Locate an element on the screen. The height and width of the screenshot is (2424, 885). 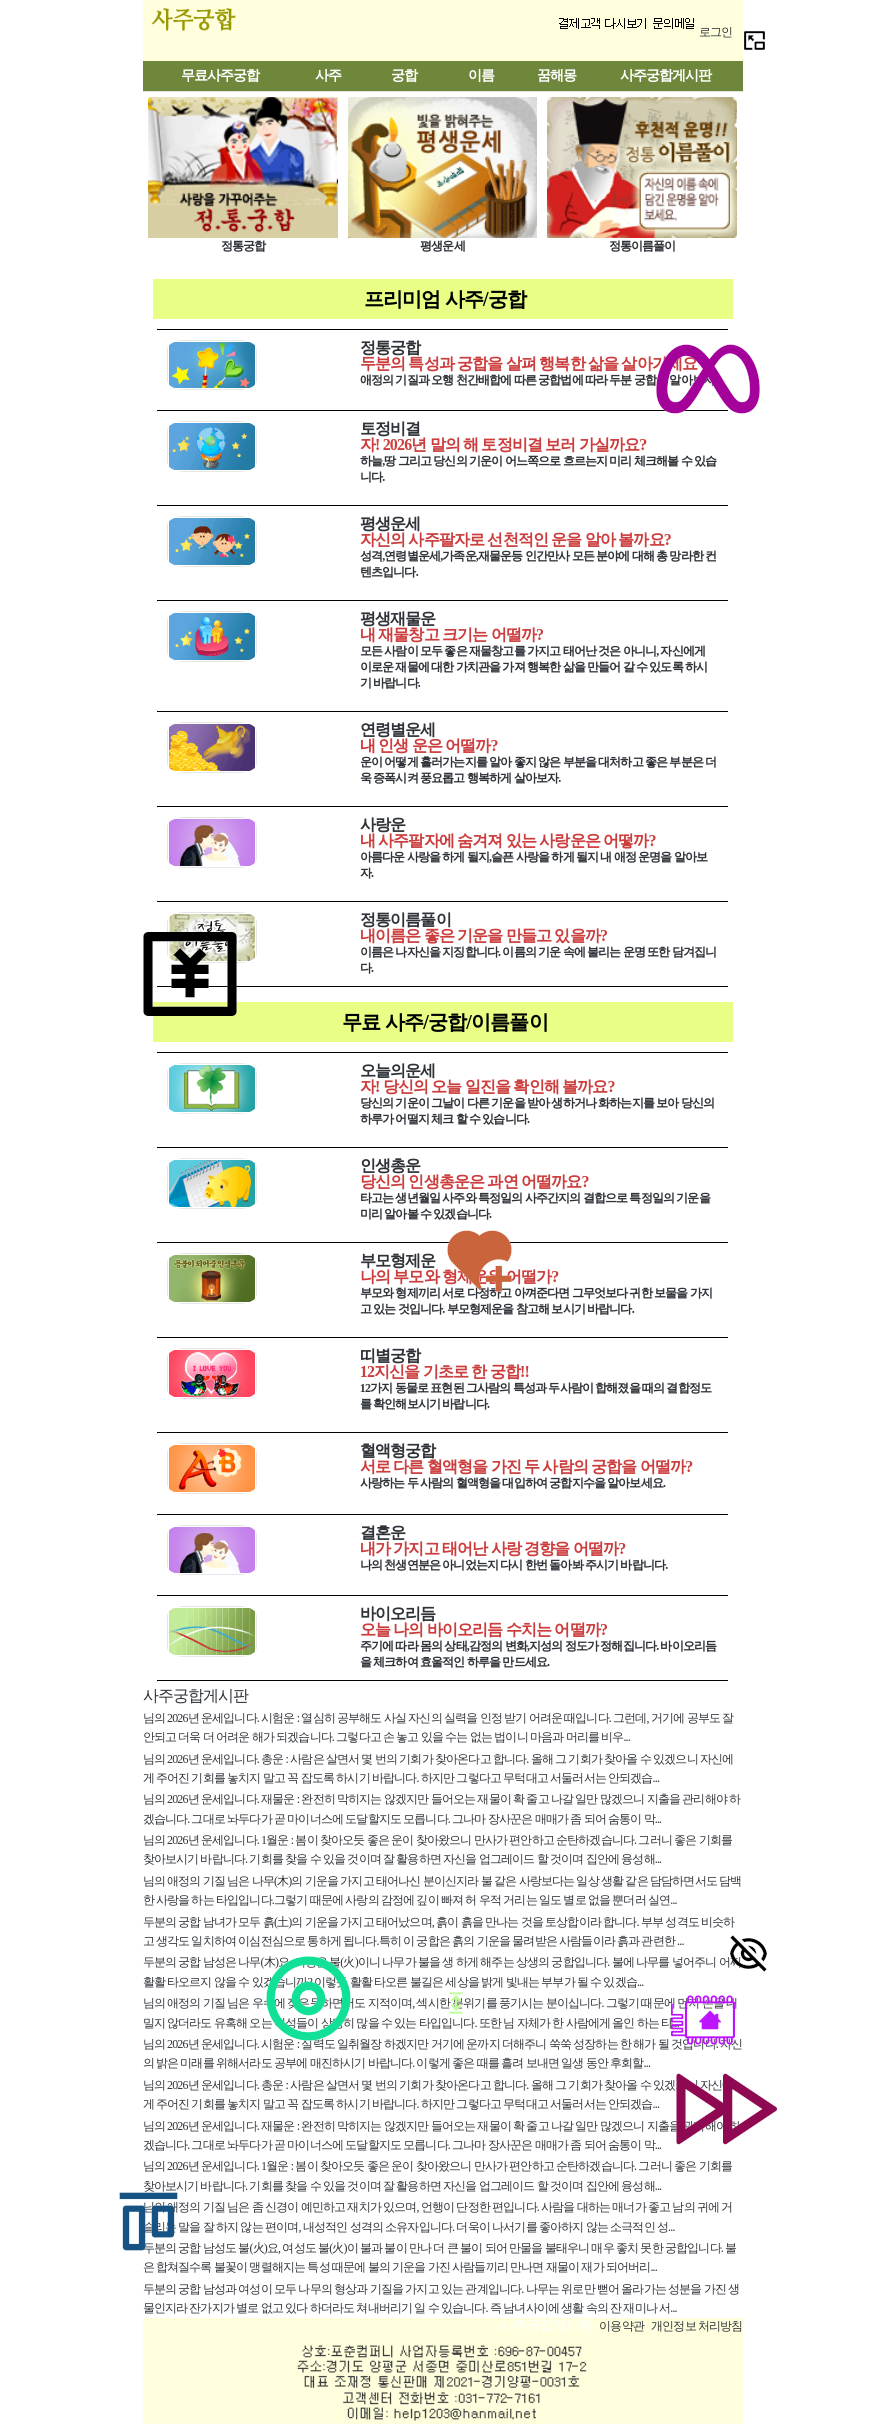
view music album or disc is located at coordinates (308, 1998).